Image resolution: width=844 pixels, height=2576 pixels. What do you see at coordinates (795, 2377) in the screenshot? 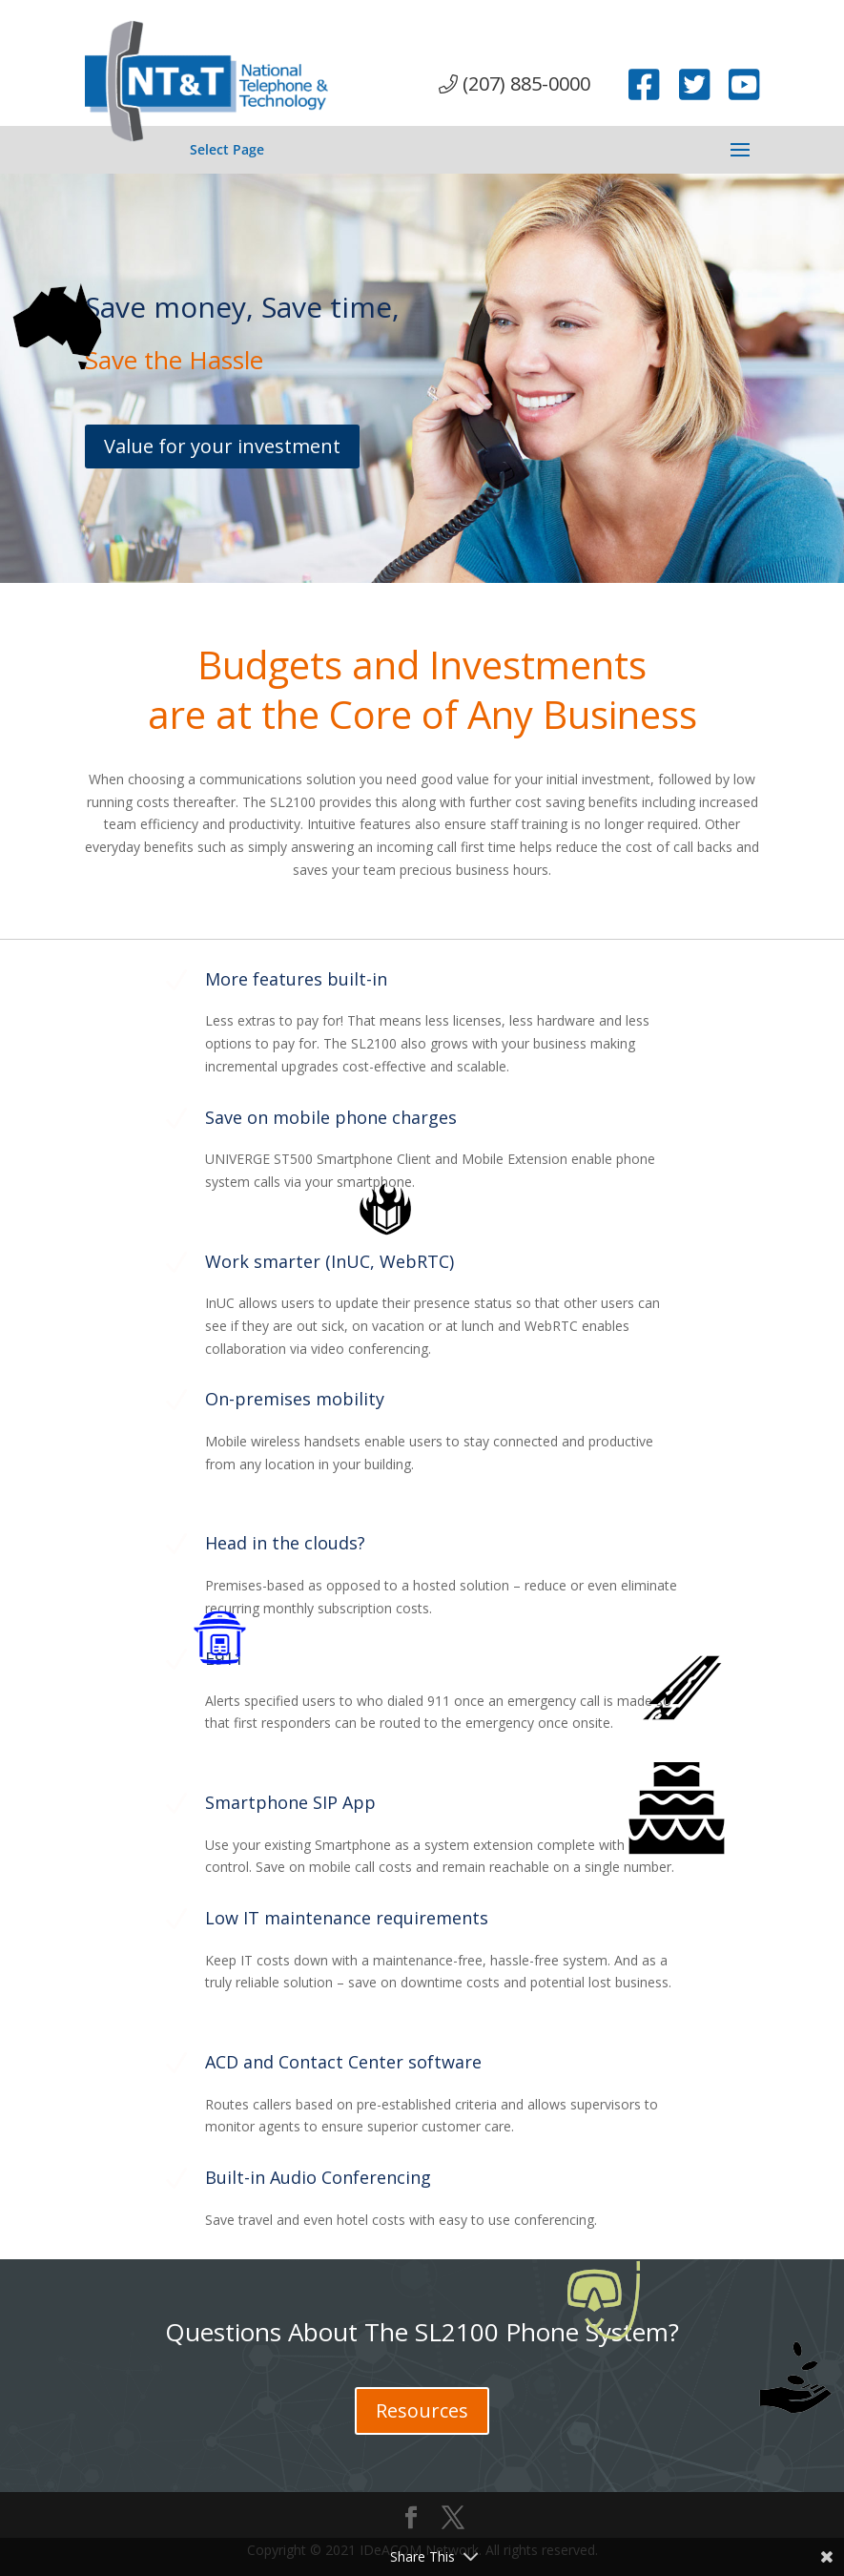
I see `receive a payment or funds` at bounding box center [795, 2377].